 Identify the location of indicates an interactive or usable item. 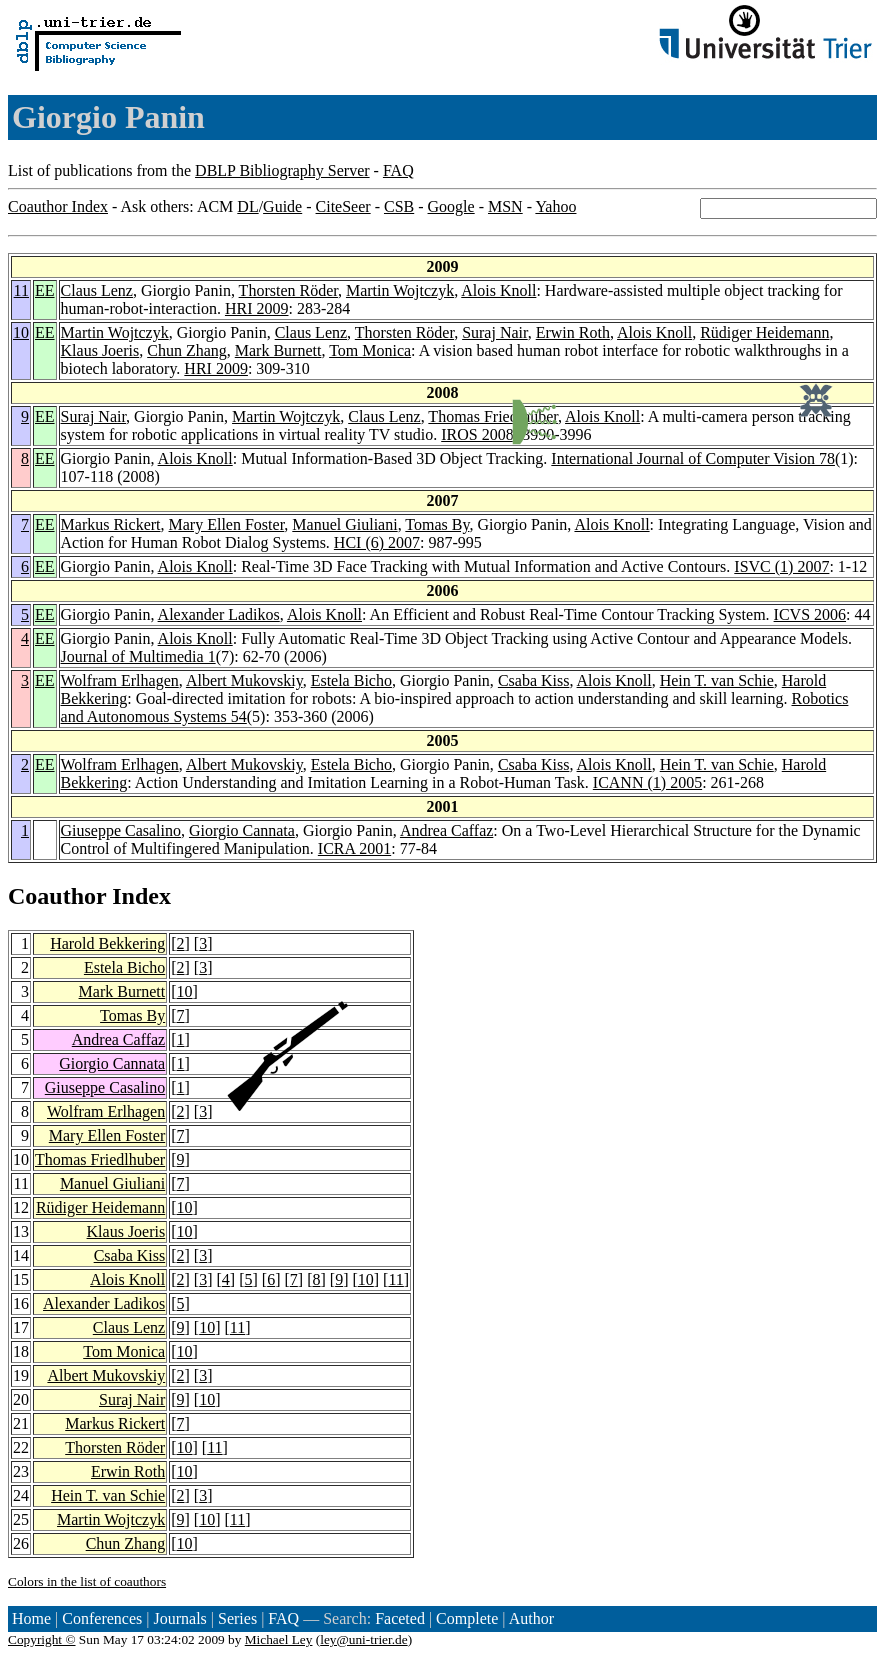
(744, 20).